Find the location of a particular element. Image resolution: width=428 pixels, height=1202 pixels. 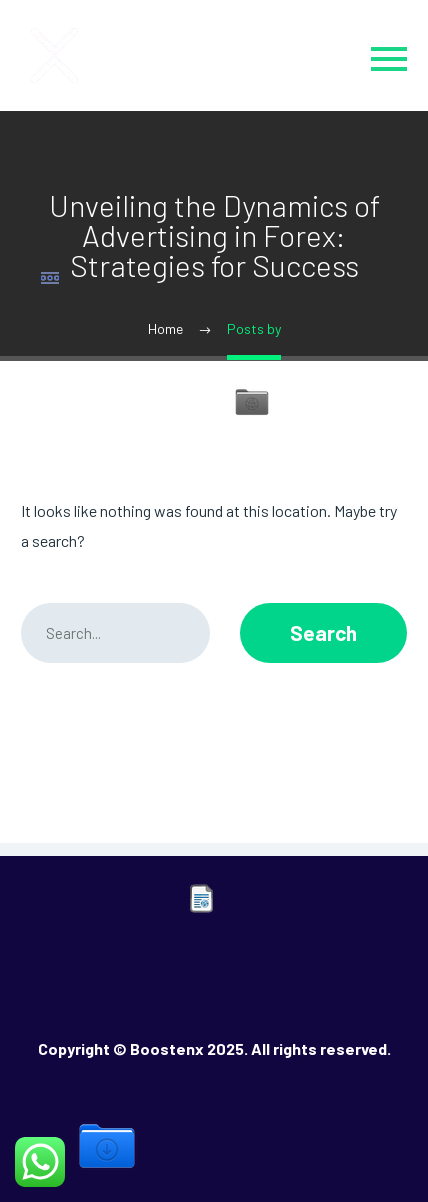

libreoffice web document file type is located at coordinates (201, 898).